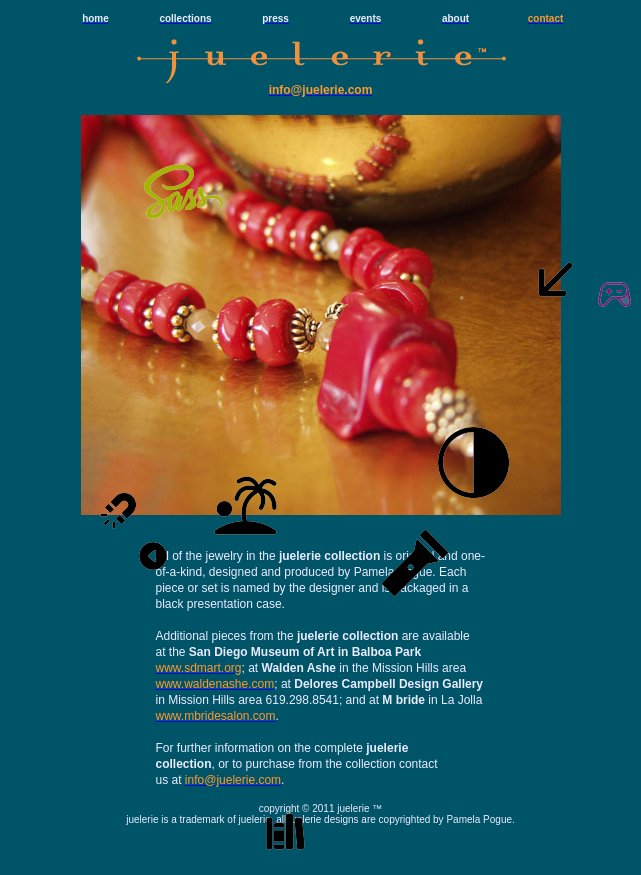 Image resolution: width=641 pixels, height=875 pixels. What do you see at coordinates (119, 510) in the screenshot?
I see `attract or pull related items together` at bounding box center [119, 510].